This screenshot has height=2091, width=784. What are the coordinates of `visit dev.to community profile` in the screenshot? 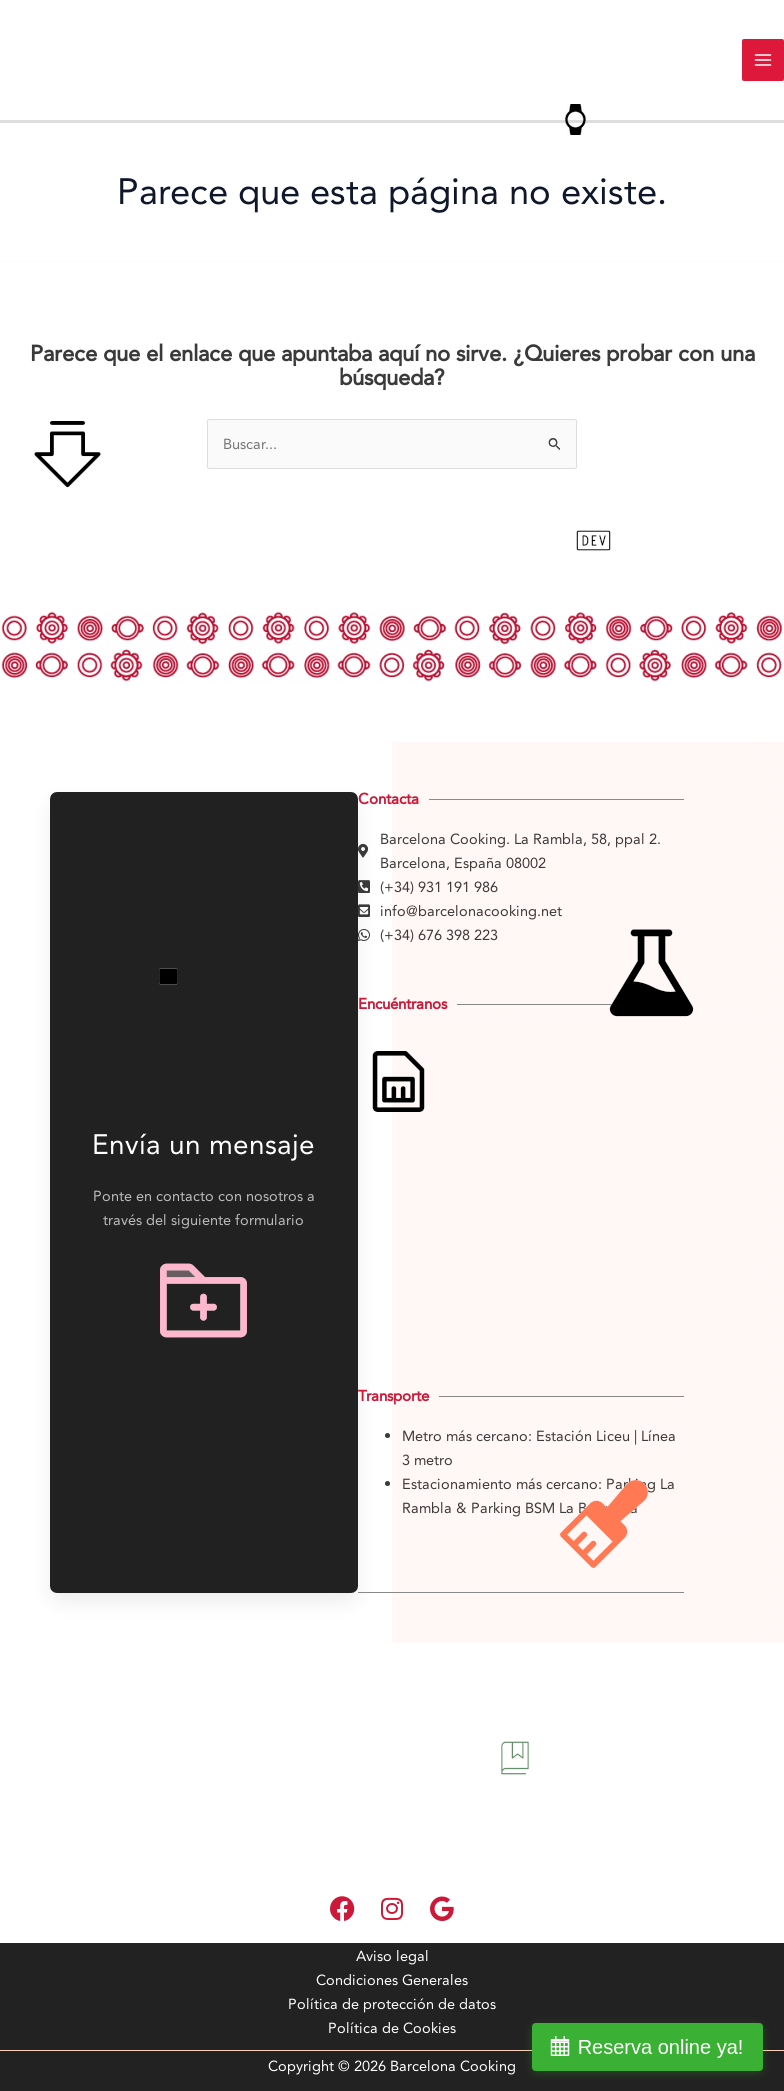 It's located at (593, 540).